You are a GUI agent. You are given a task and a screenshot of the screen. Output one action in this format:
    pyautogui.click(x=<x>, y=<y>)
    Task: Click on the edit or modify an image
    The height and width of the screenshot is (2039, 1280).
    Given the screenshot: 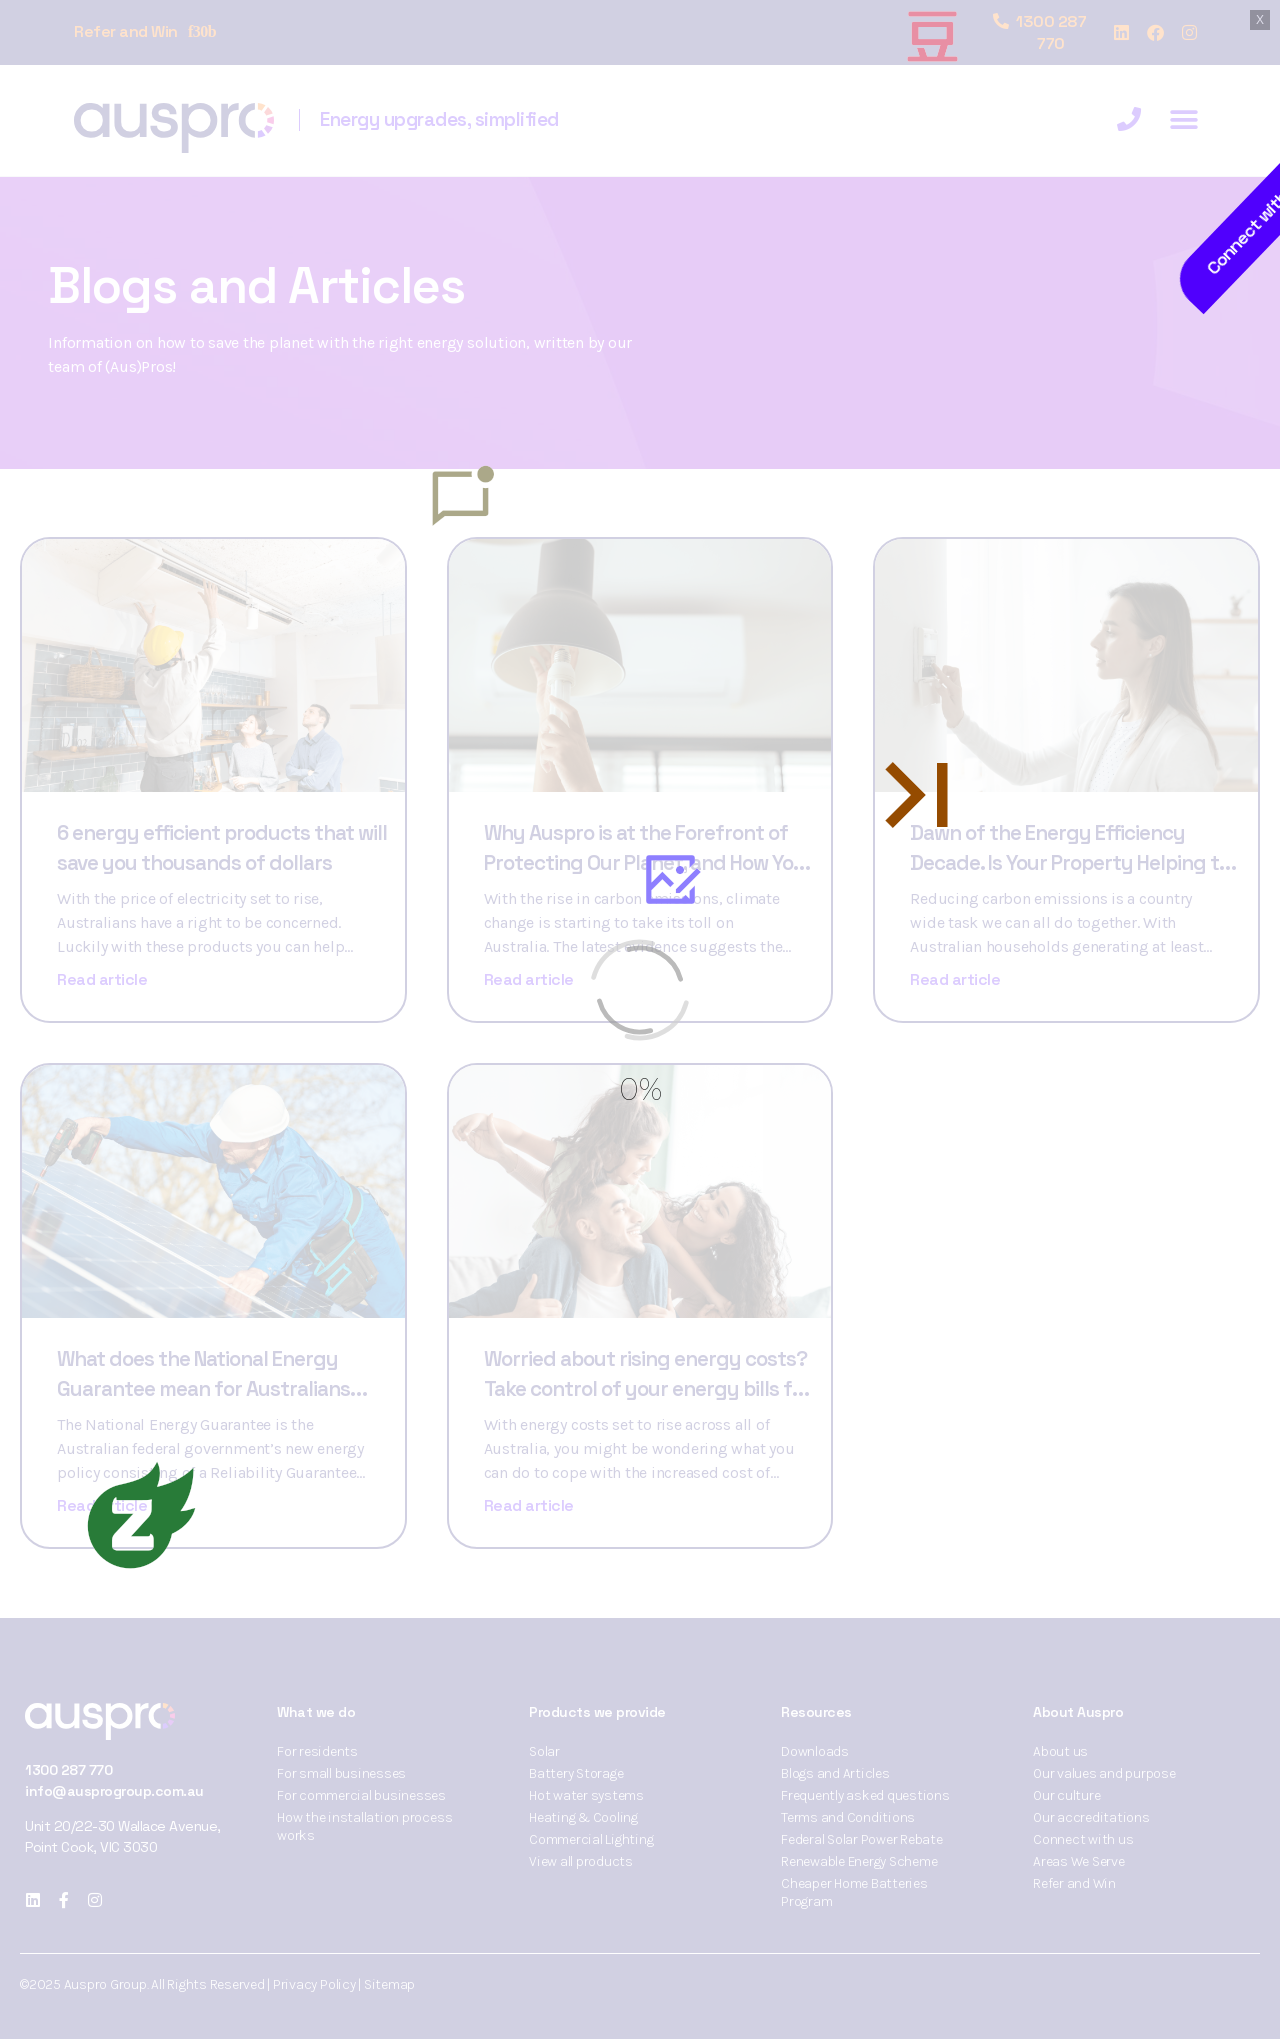 What is the action you would take?
    pyautogui.click(x=670, y=879)
    